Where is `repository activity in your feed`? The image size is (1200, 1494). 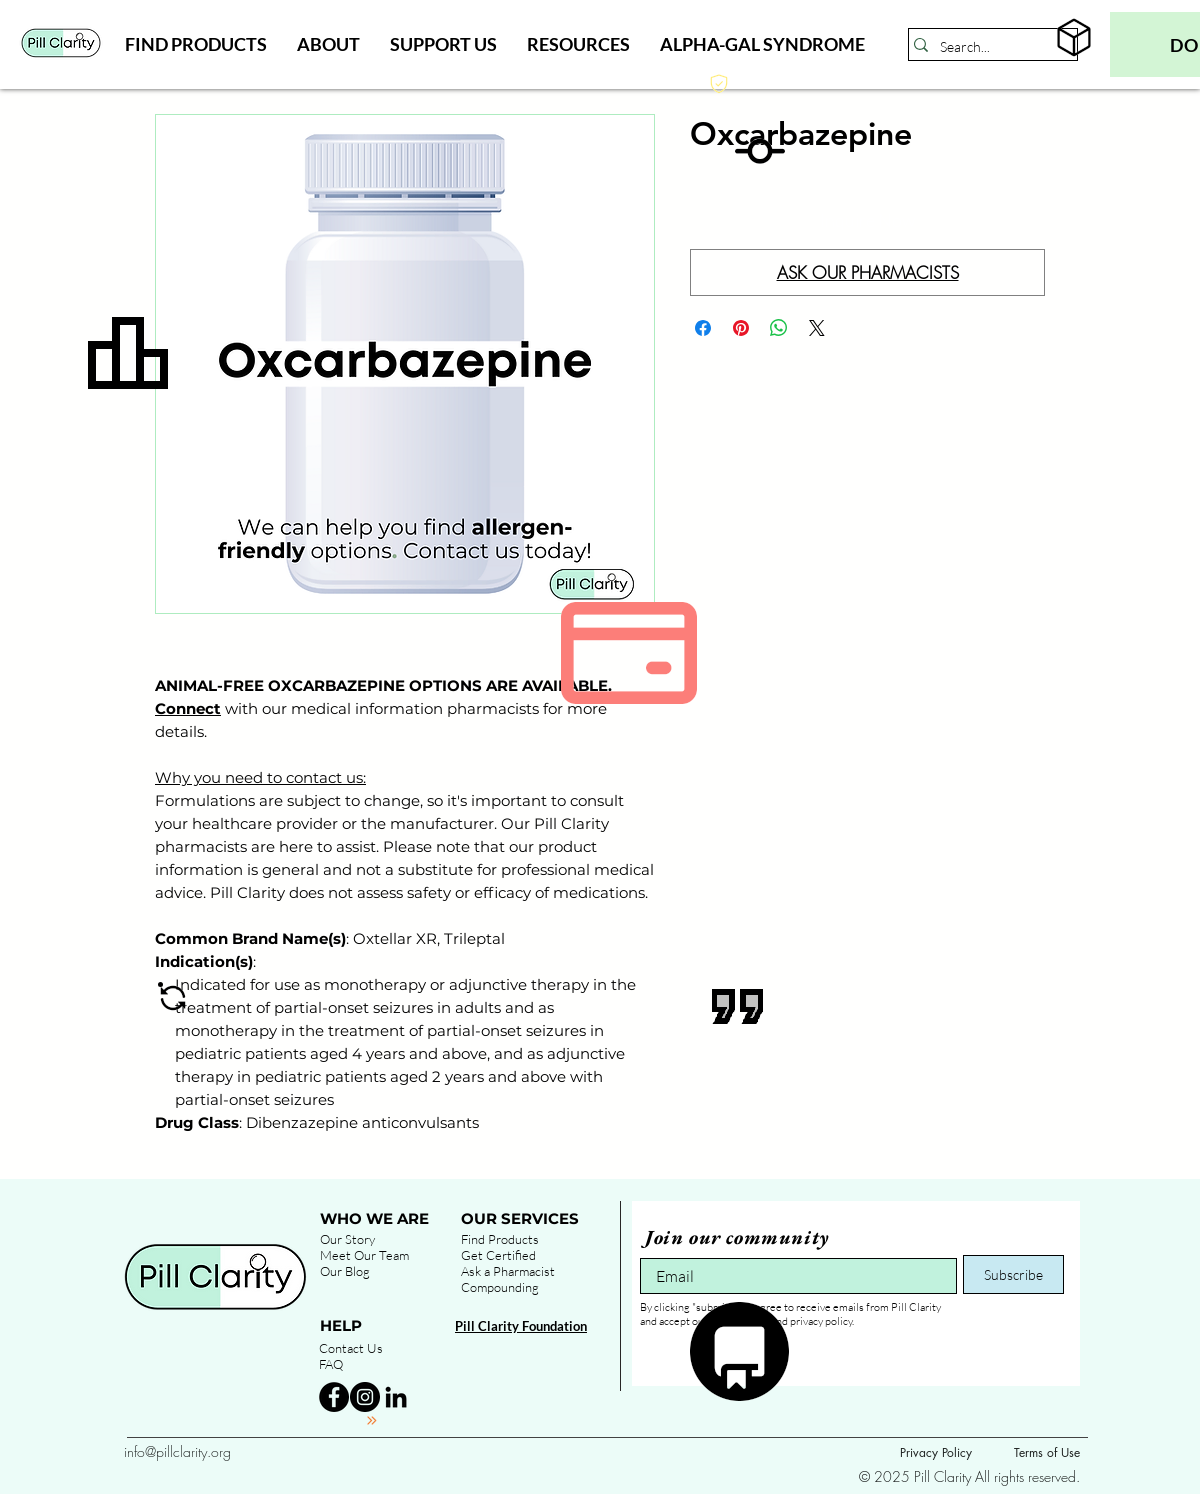
repository activity in your feed is located at coordinates (739, 1351).